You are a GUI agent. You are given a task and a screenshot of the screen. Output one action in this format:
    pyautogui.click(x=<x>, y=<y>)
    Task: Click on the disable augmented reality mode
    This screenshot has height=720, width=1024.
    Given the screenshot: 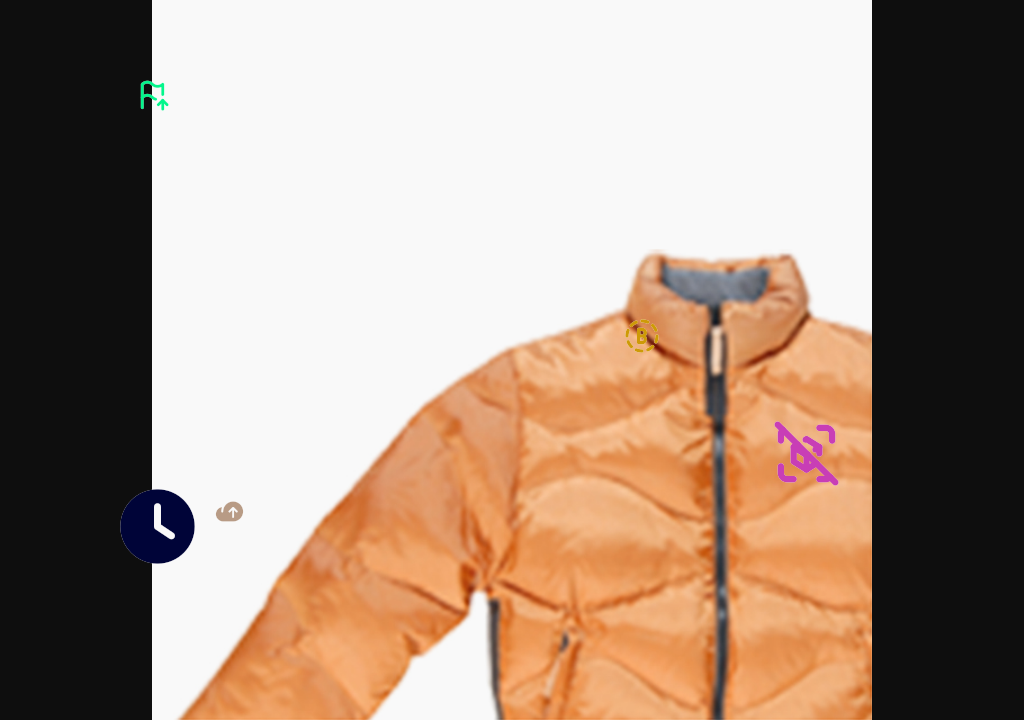 What is the action you would take?
    pyautogui.click(x=806, y=453)
    